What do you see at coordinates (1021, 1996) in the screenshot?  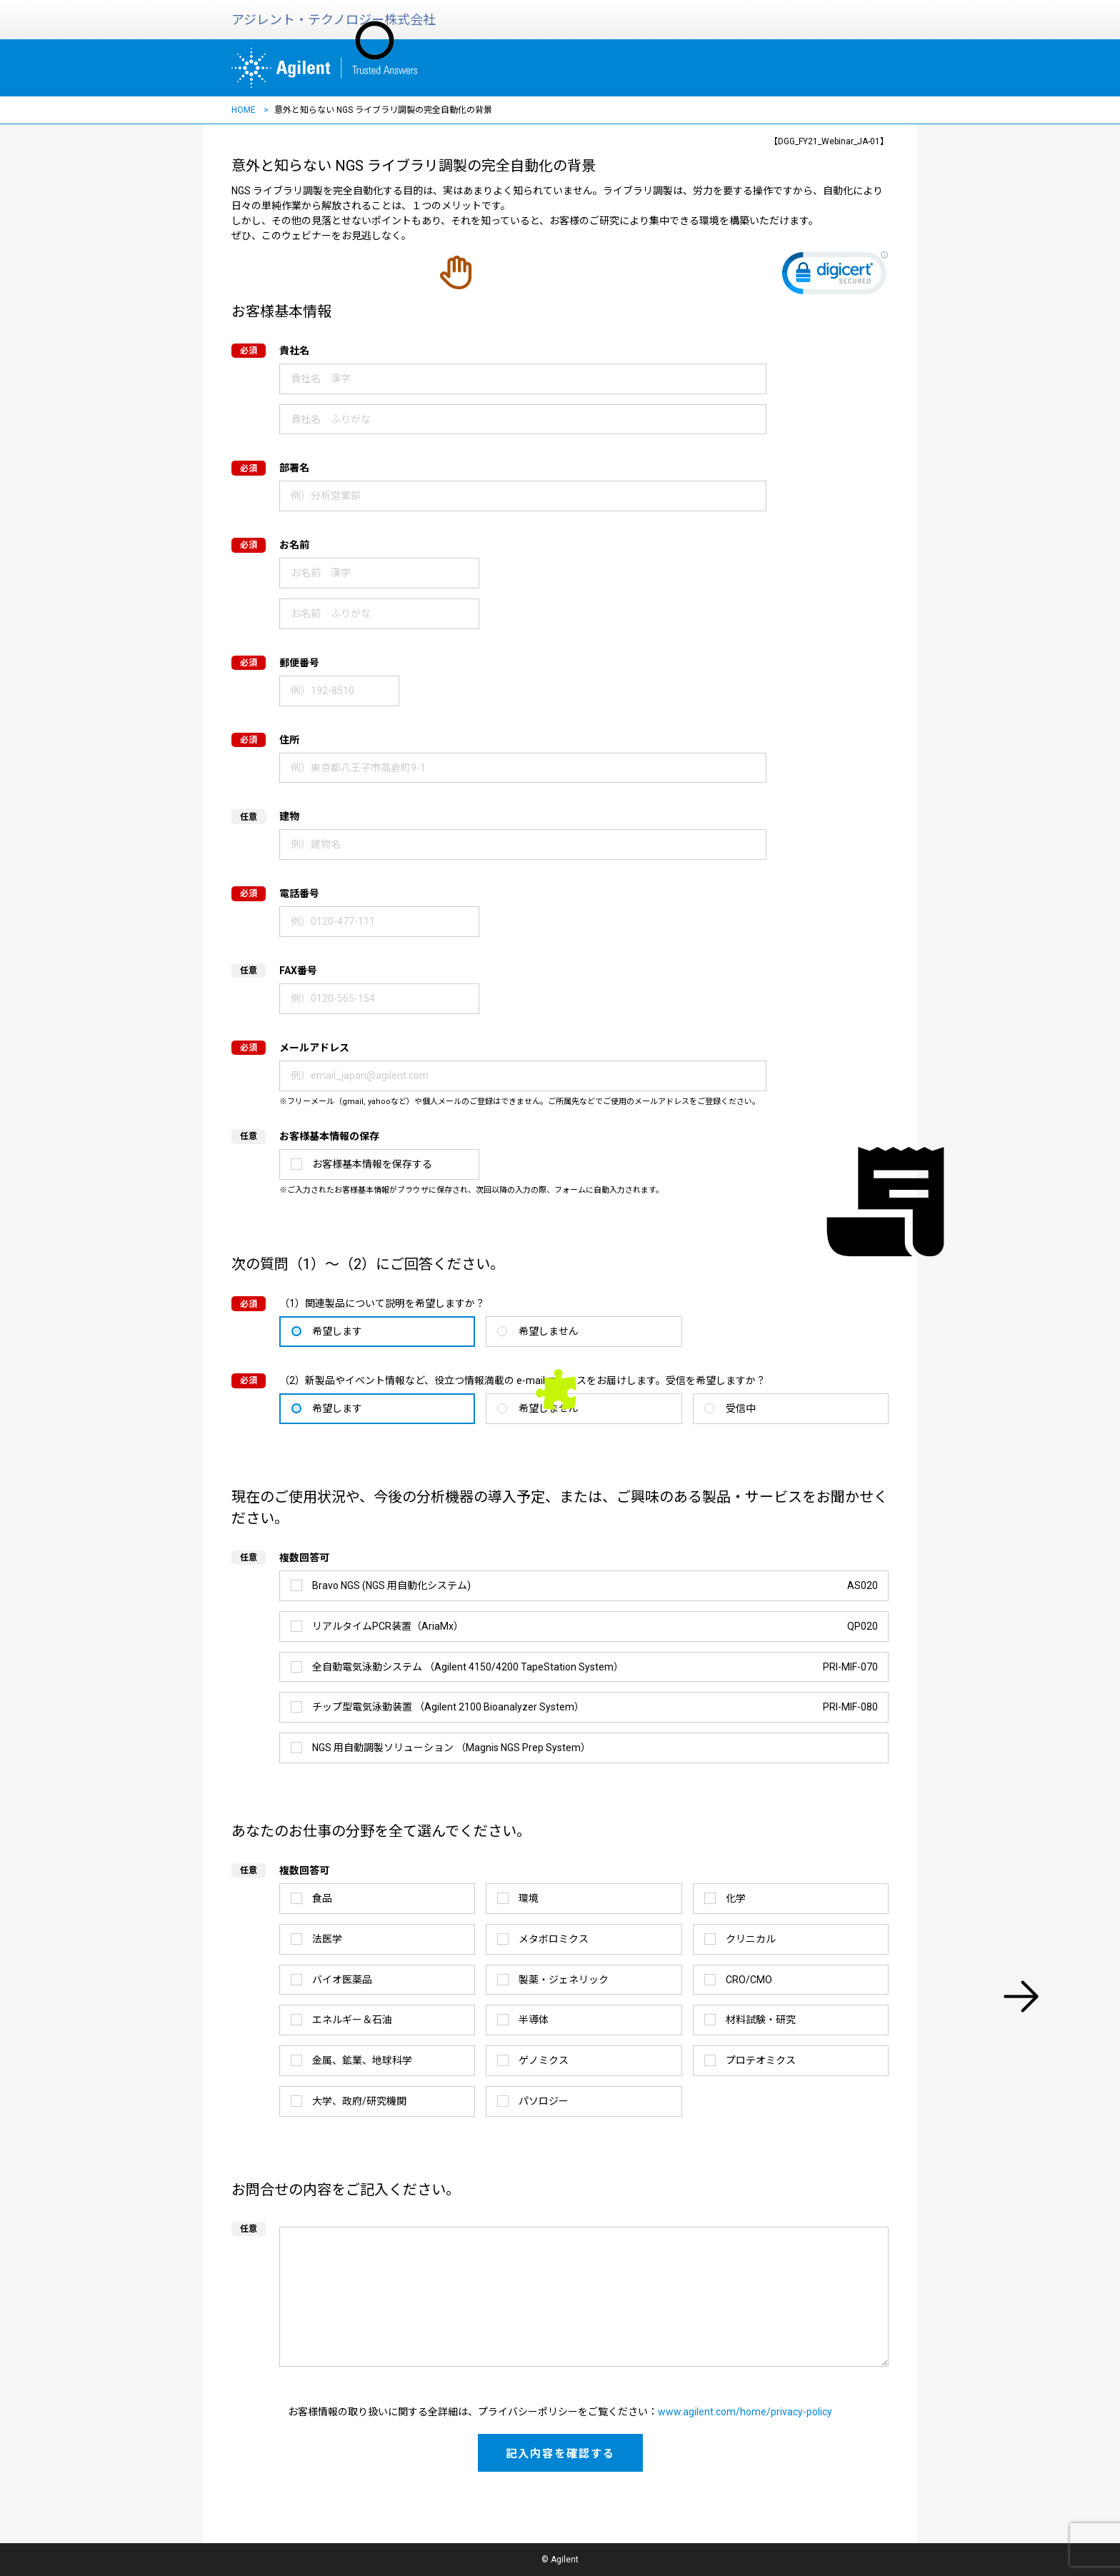 I see `navigate to the next item or page` at bounding box center [1021, 1996].